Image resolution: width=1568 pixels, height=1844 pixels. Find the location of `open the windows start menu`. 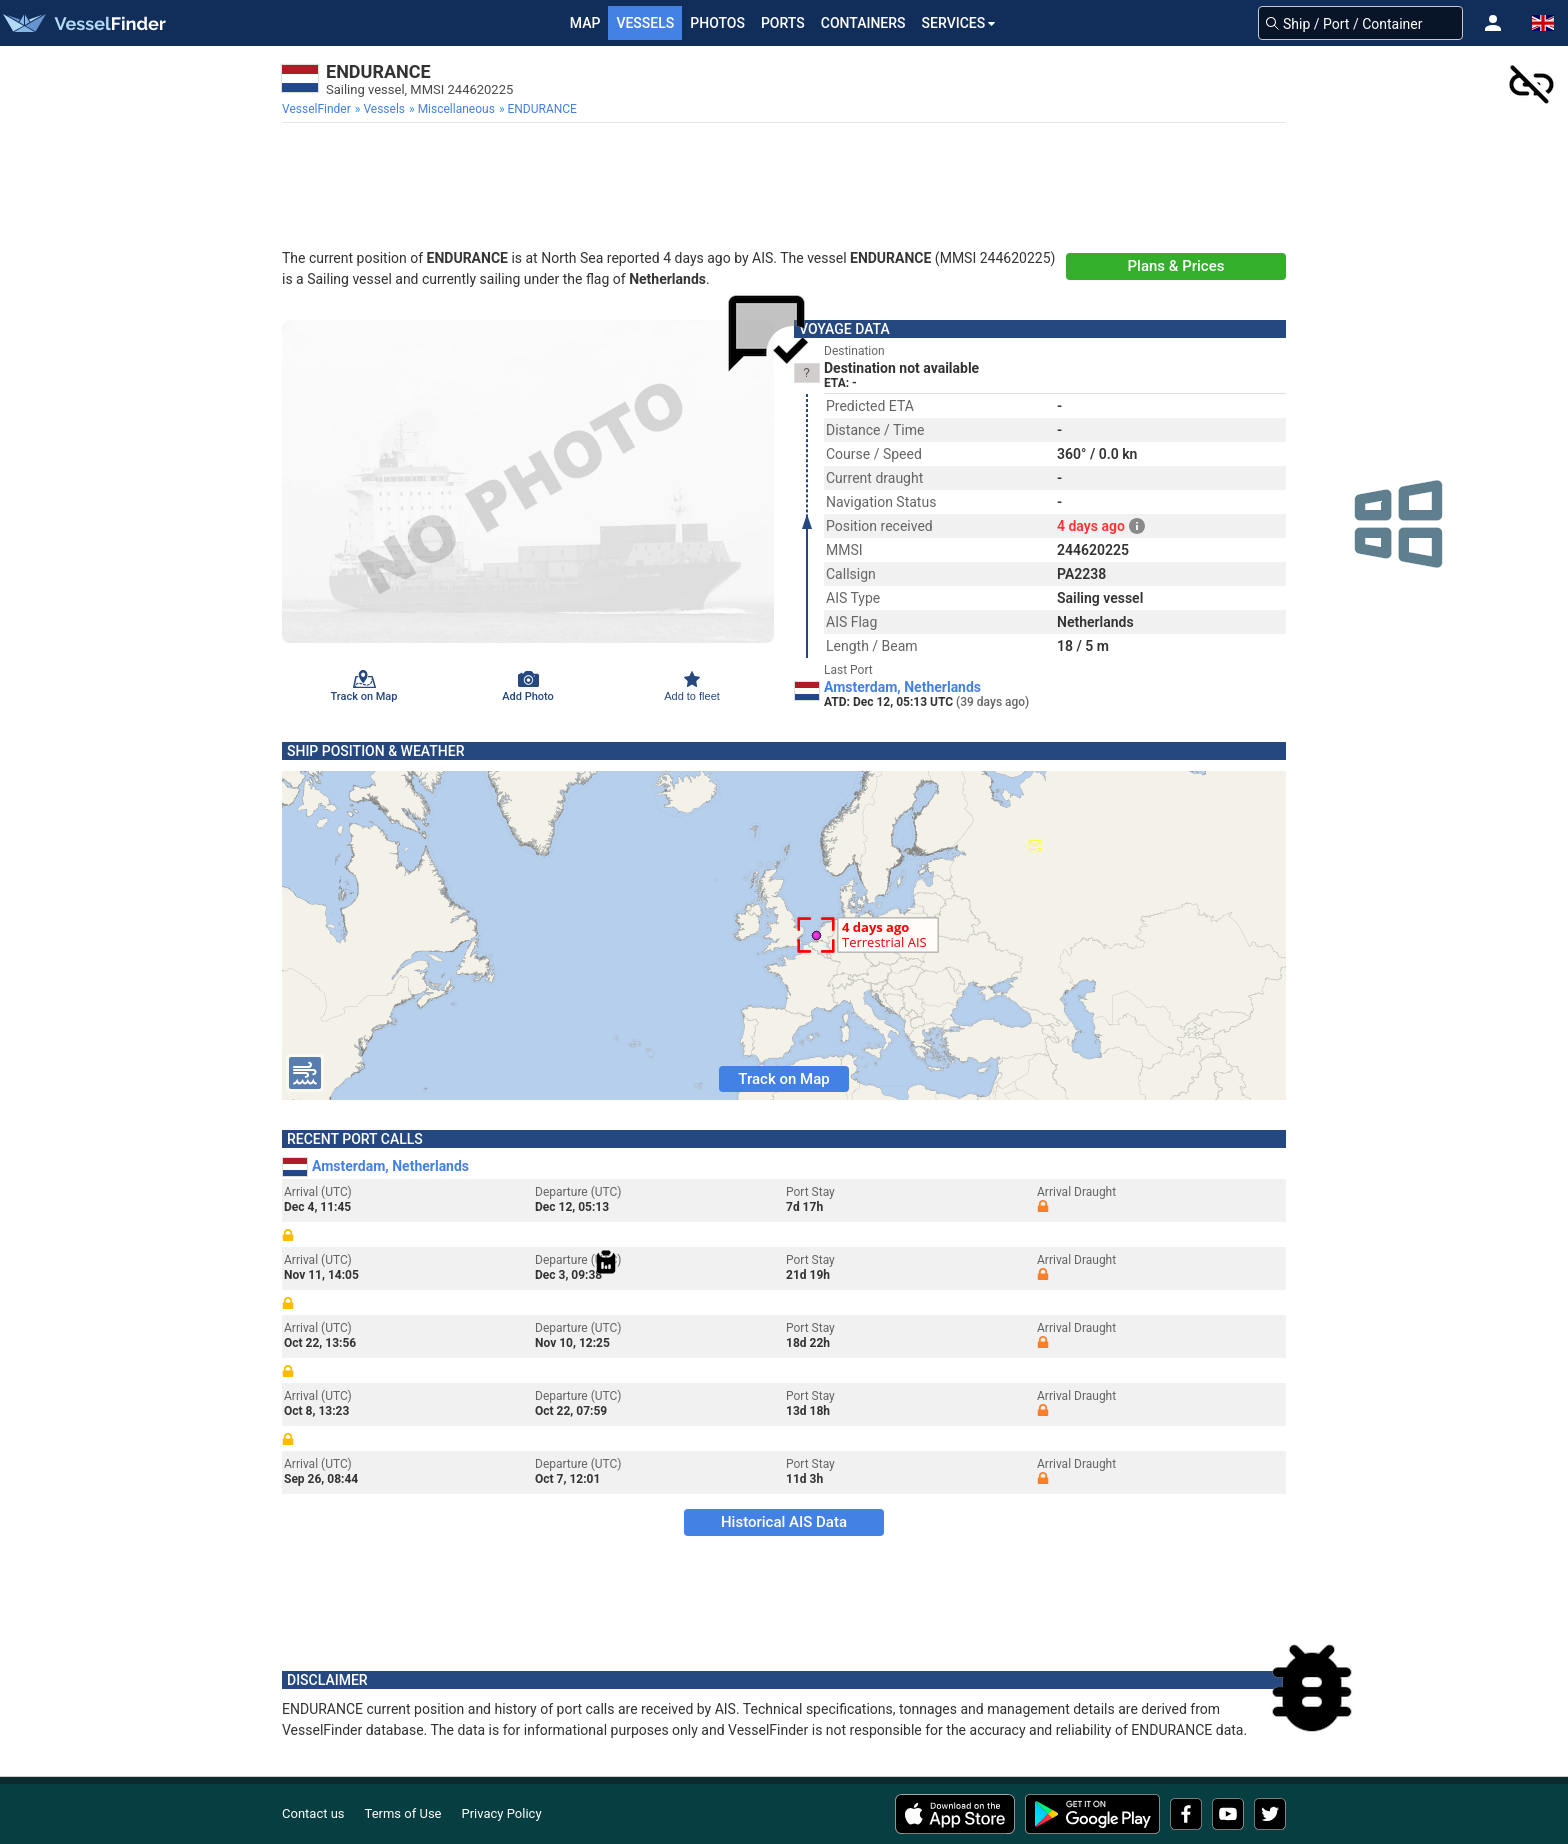

open the windows start menu is located at coordinates (1402, 524).